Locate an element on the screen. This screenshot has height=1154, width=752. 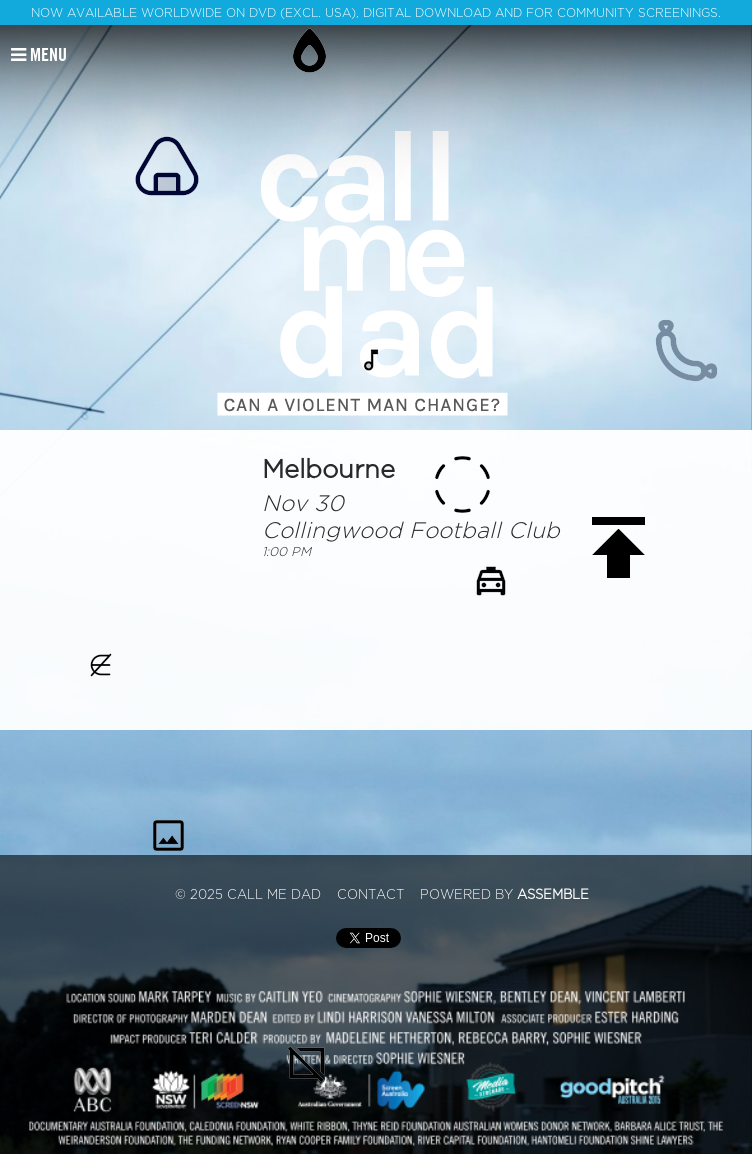
request a taxi or rideshare is located at coordinates (491, 581).